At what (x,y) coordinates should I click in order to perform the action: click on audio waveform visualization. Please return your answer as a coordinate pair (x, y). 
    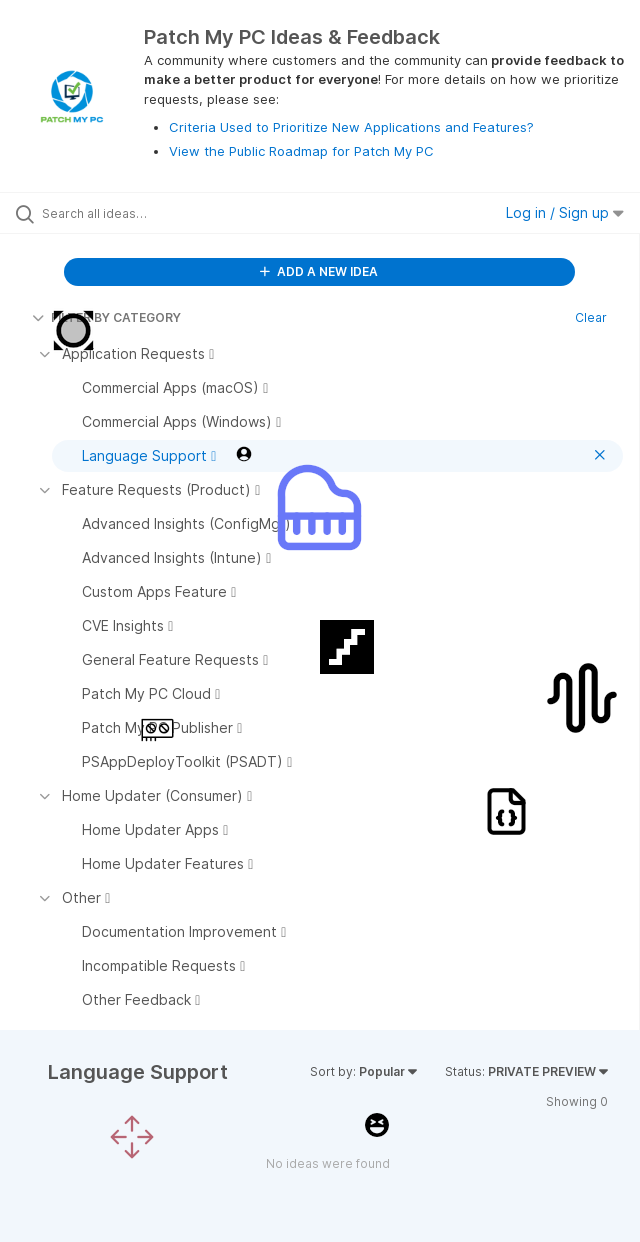
    Looking at the image, I should click on (582, 698).